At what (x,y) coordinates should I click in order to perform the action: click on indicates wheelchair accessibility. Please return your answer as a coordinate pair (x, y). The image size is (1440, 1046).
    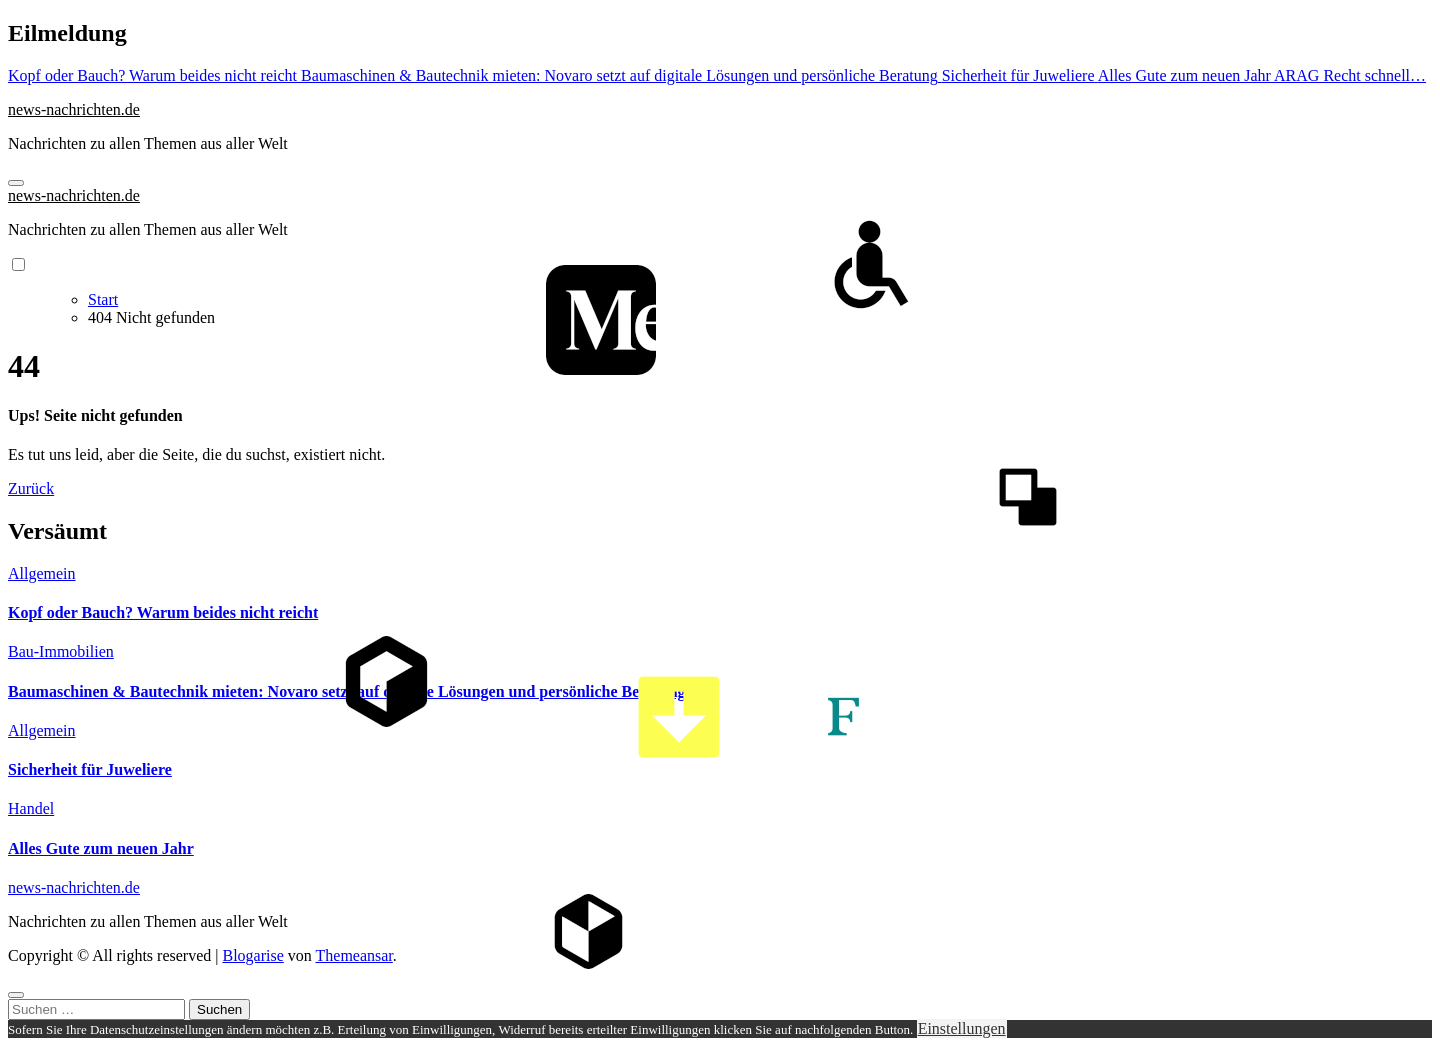
    Looking at the image, I should click on (869, 264).